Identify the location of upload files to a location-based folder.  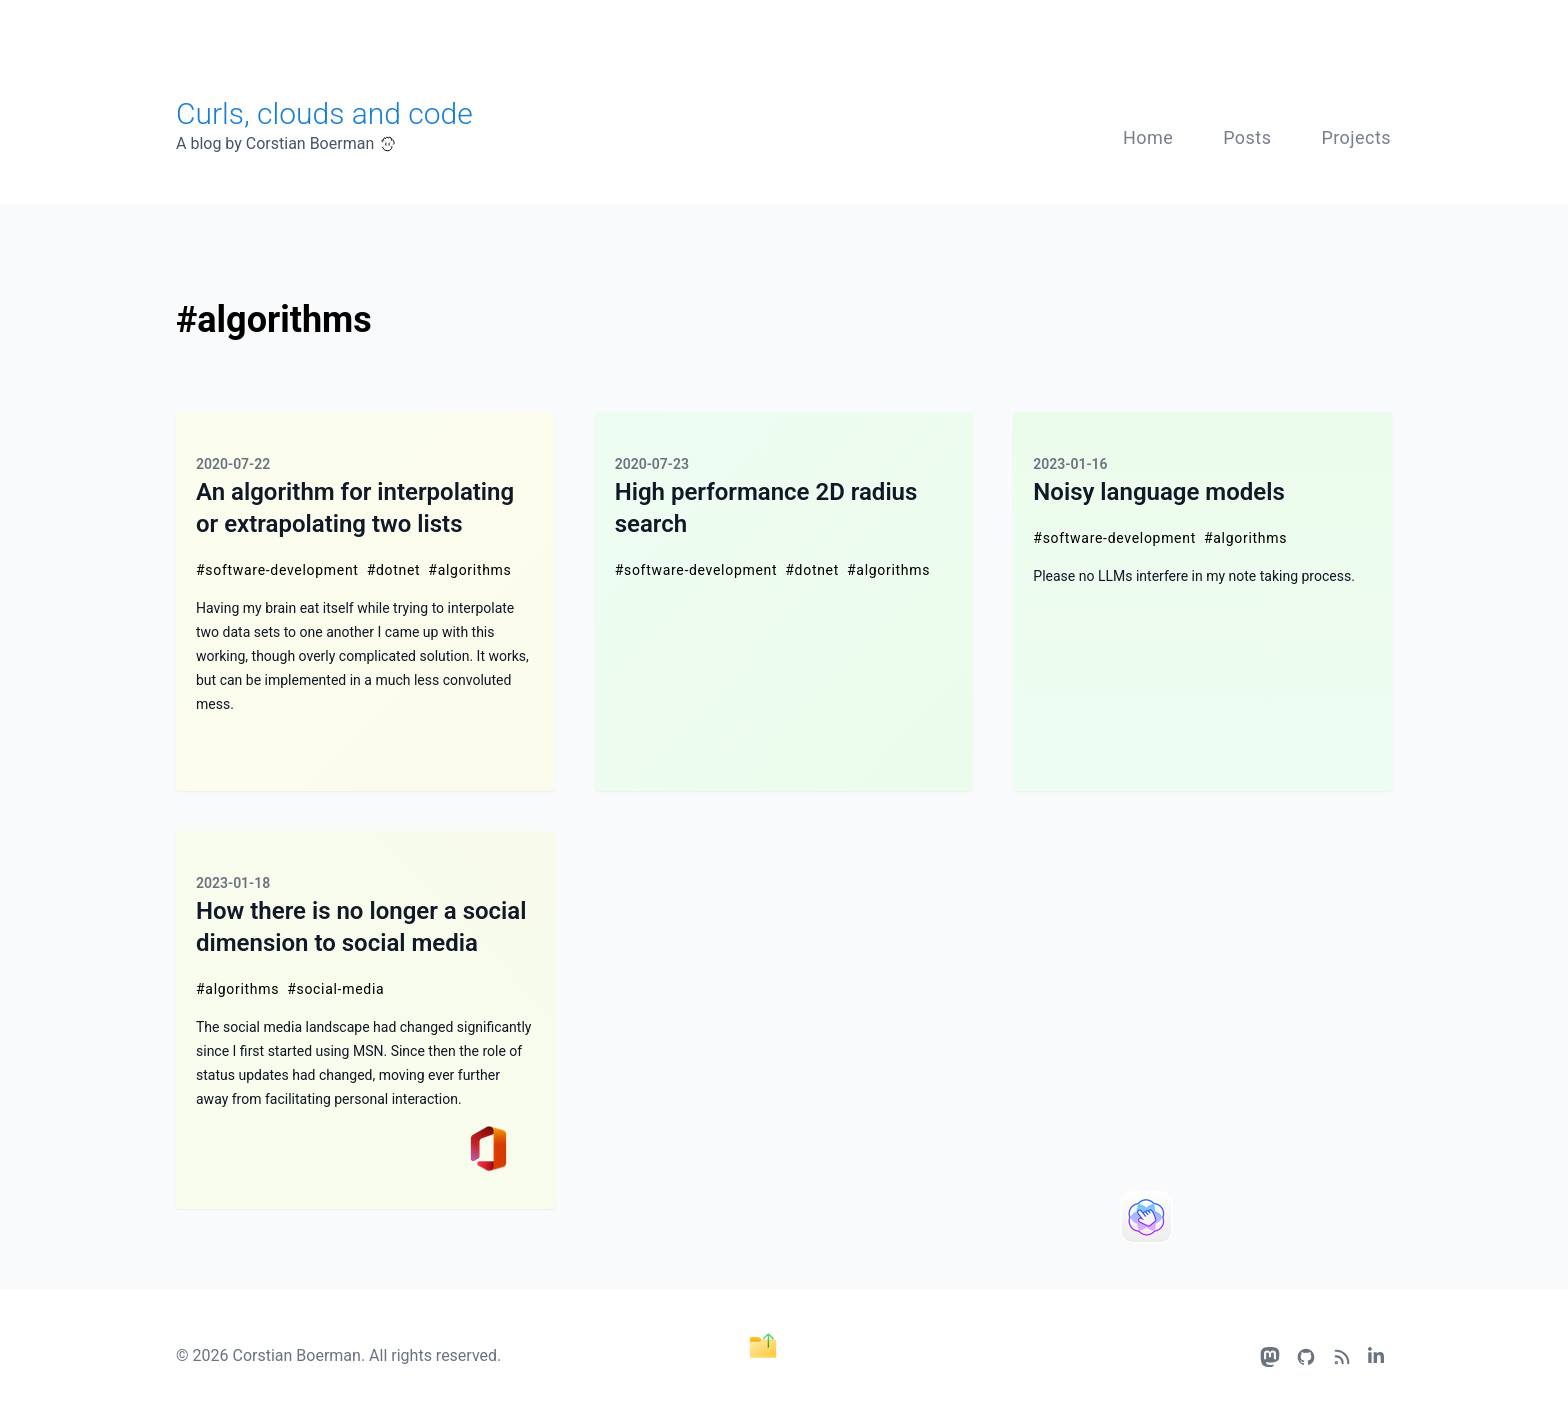
(763, 1348).